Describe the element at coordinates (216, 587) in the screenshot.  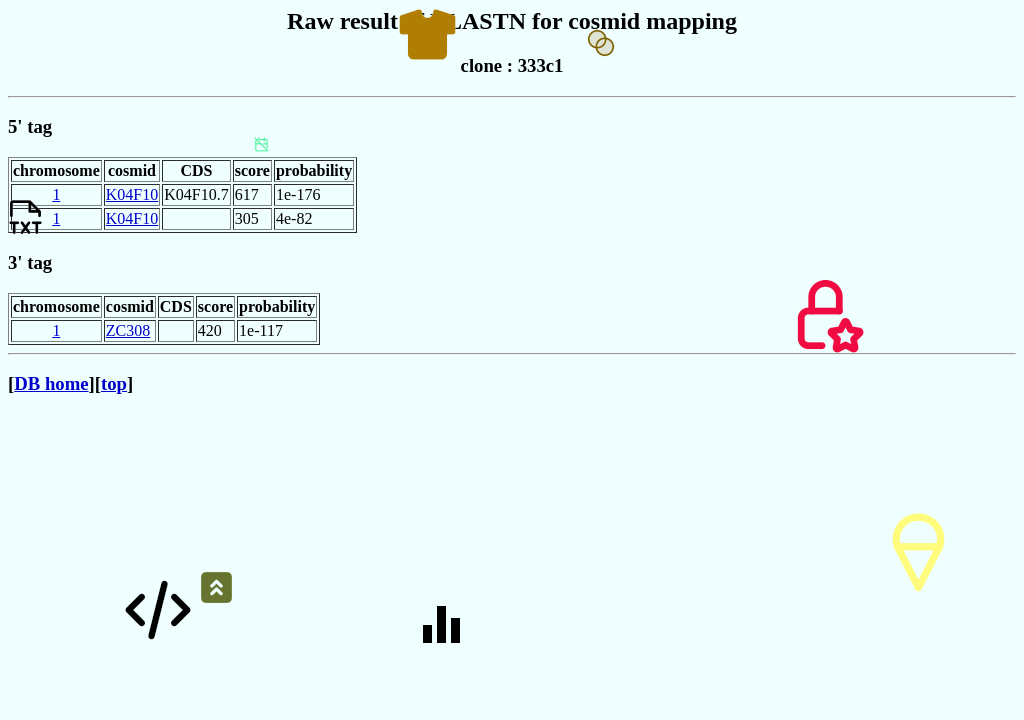
I see `scroll to top of page` at that location.